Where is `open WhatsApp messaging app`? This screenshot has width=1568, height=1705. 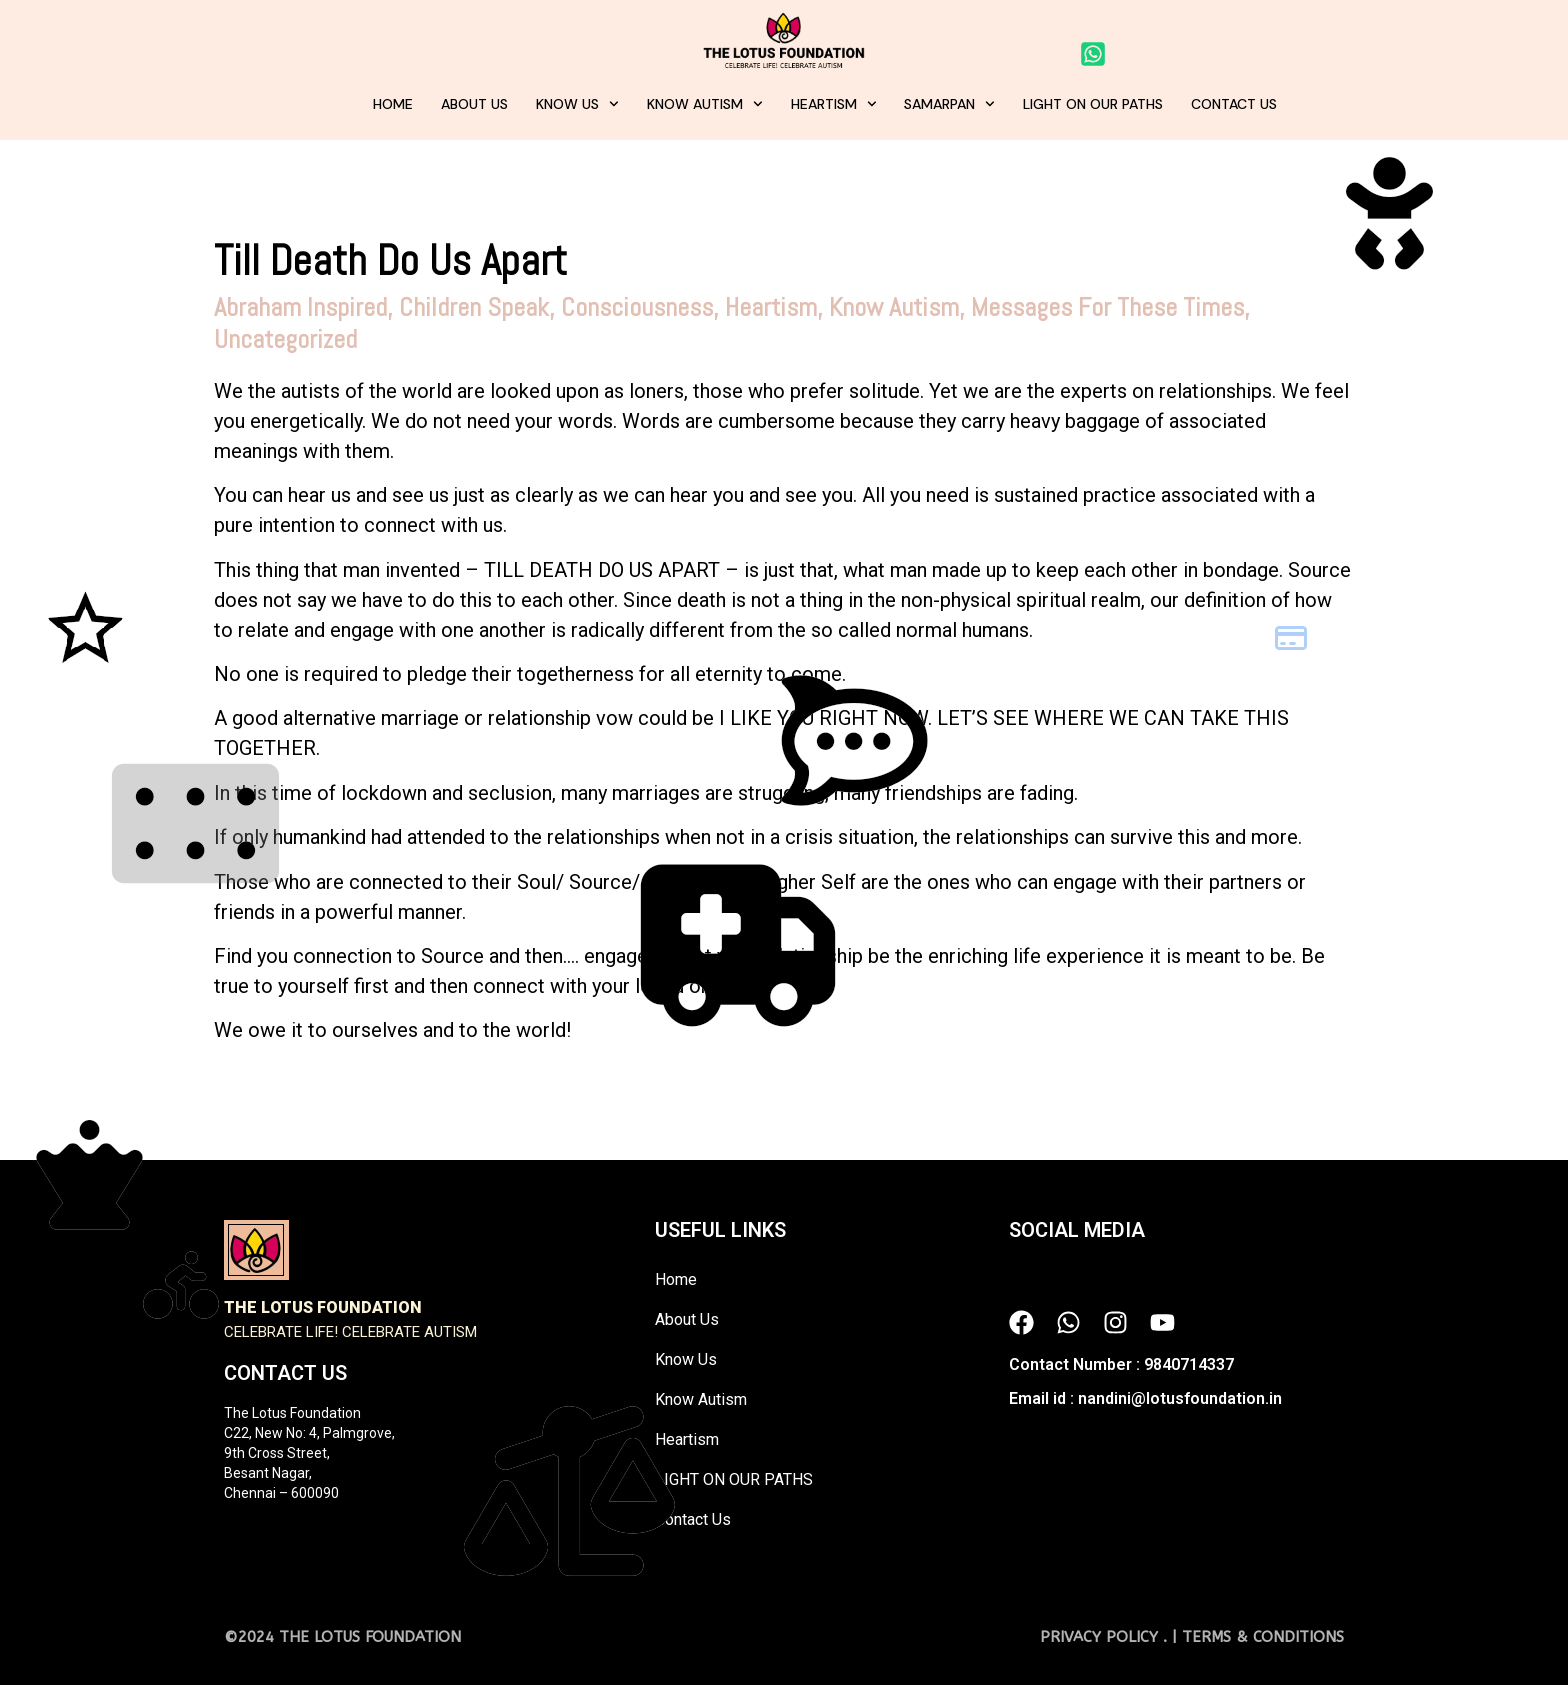
open WhatsApp messaging app is located at coordinates (1093, 54).